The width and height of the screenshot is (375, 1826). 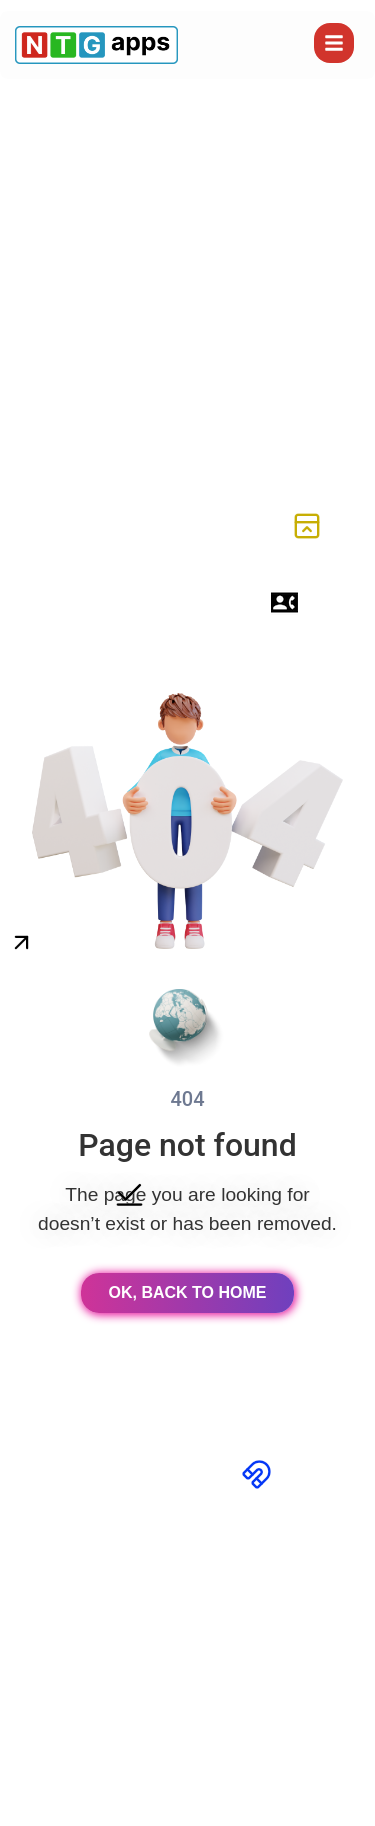 I want to click on collapse top panel, so click(x=307, y=526).